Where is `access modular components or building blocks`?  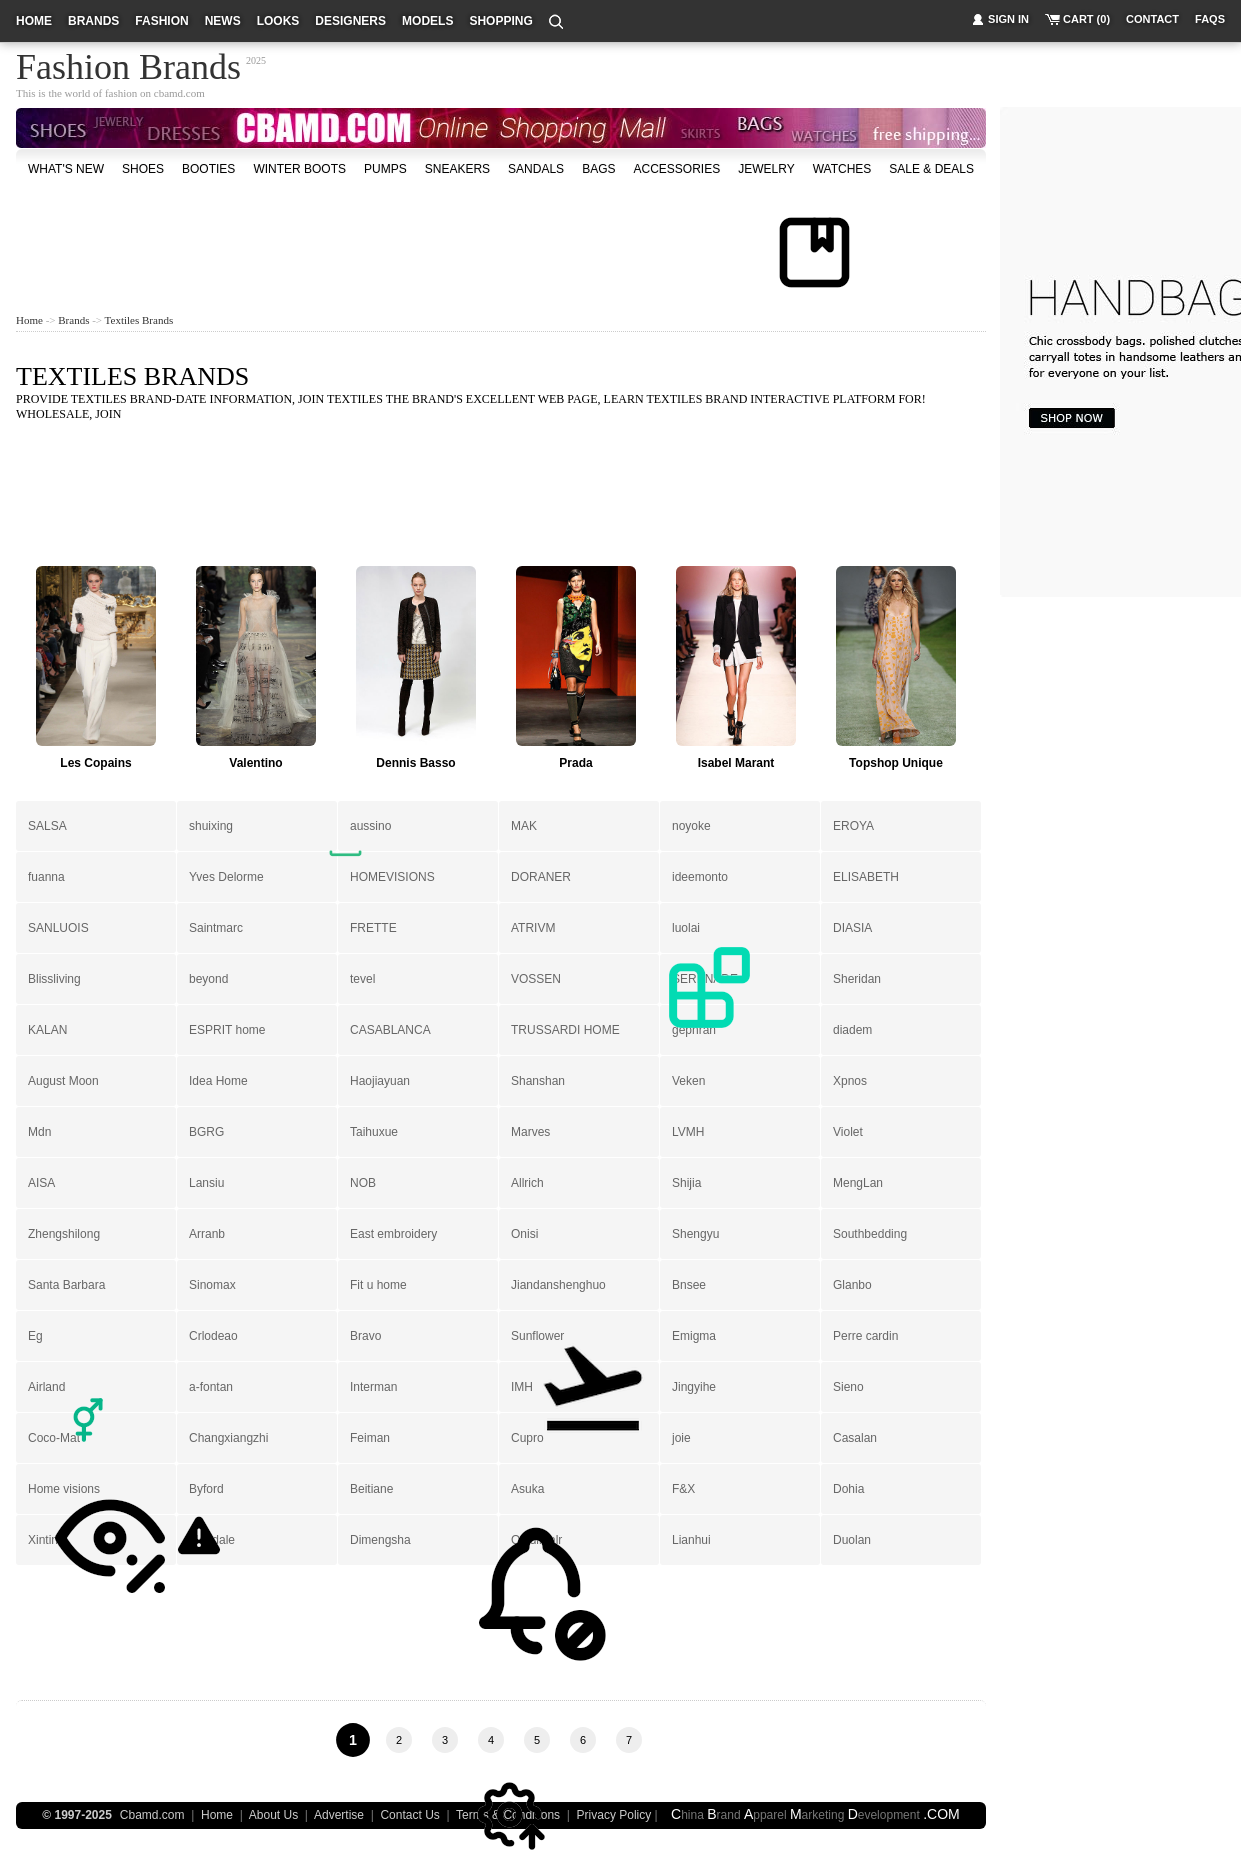 access modular components or building blocks is located at coordinates (709, 987).